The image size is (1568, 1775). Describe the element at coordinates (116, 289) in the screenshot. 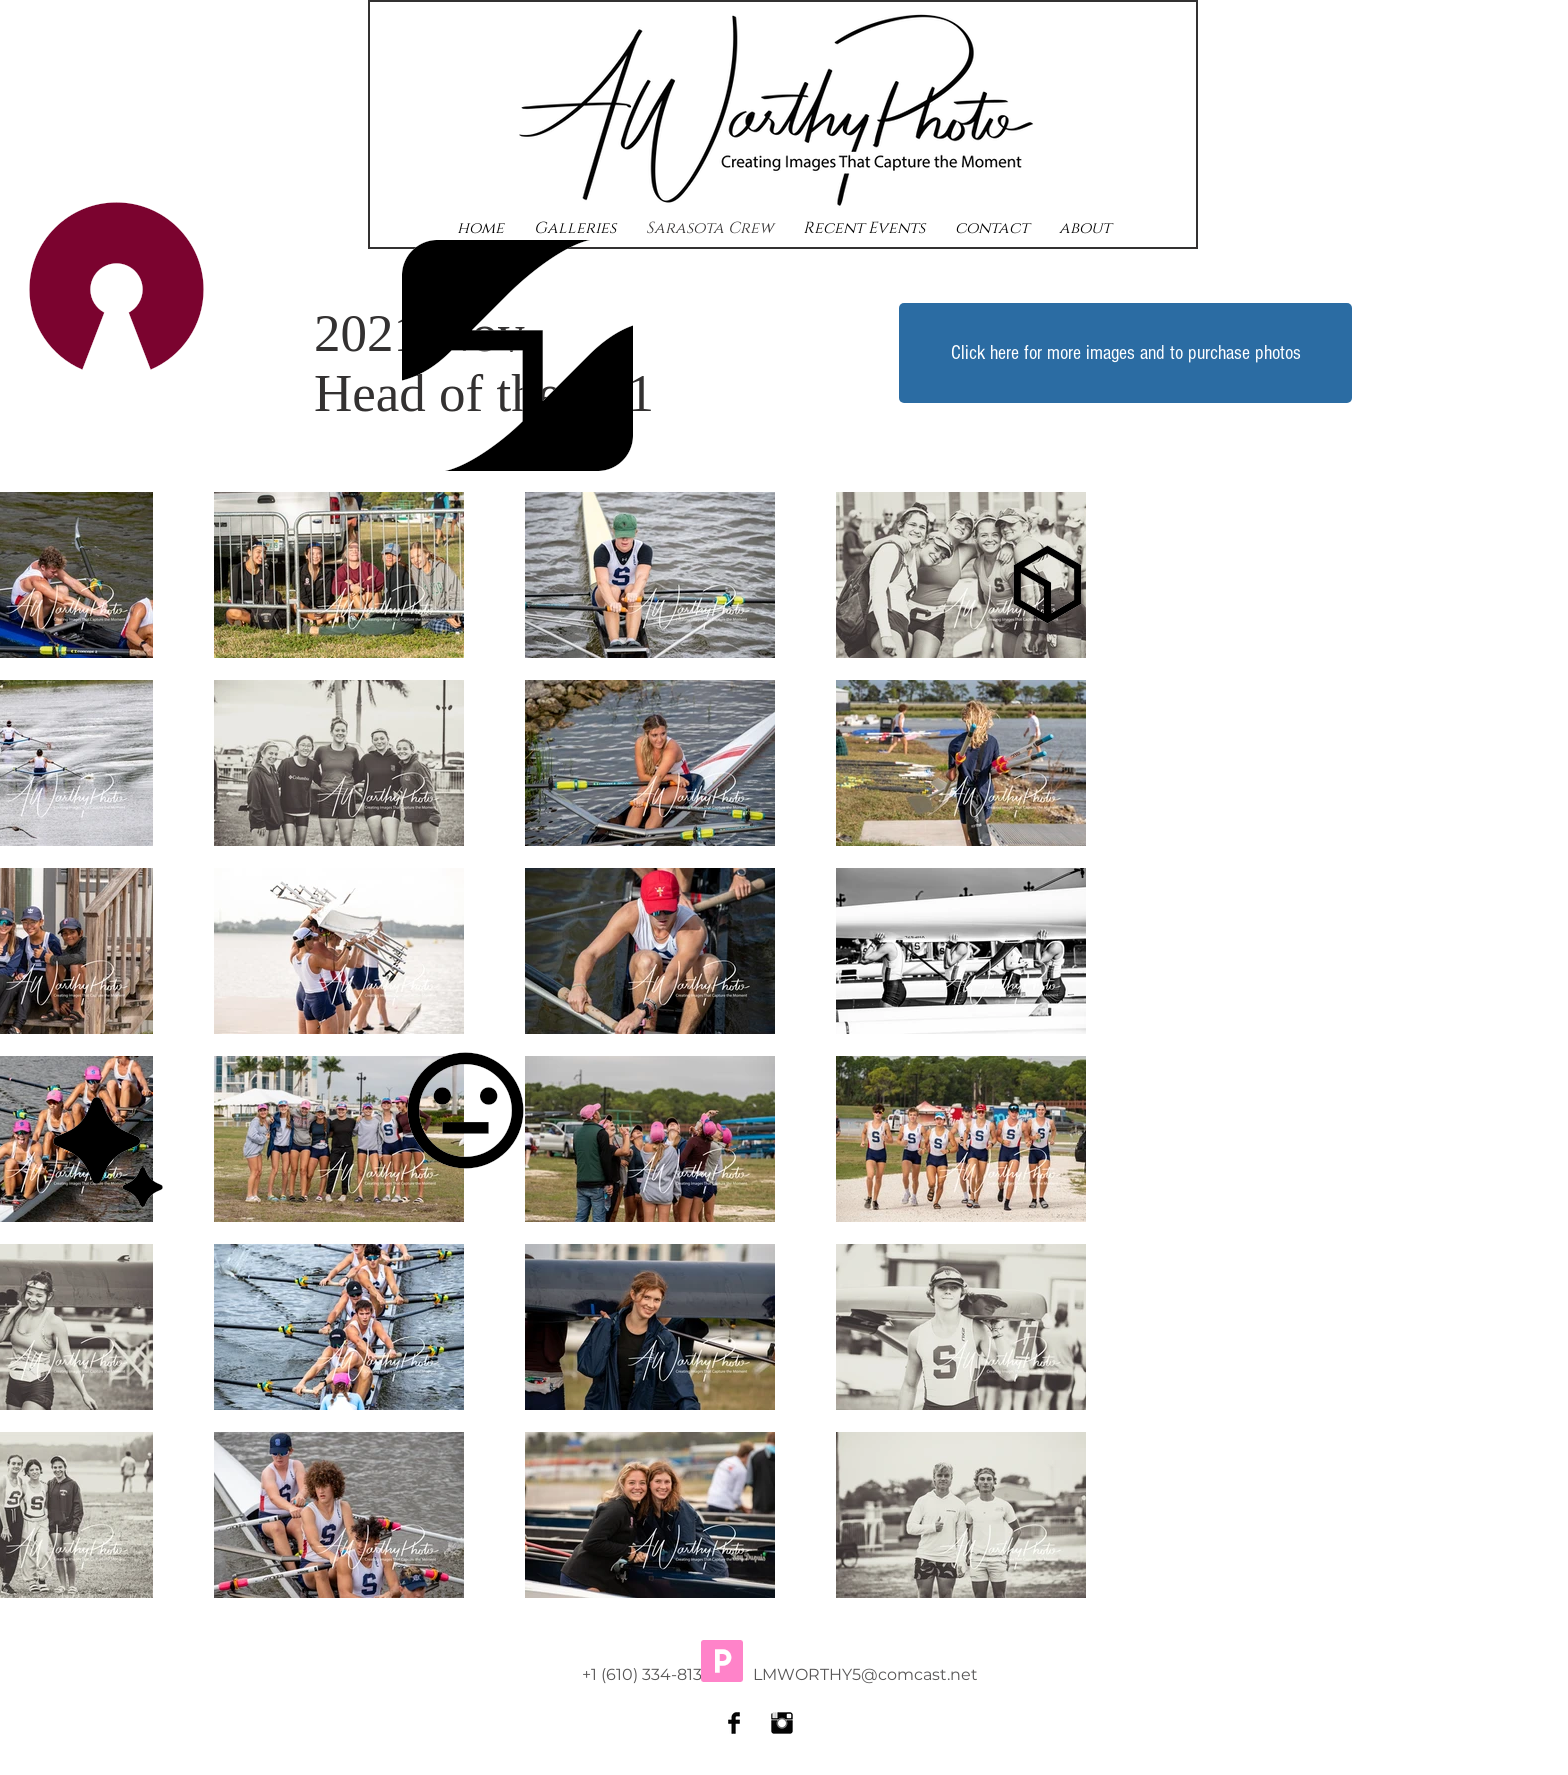

I see `indicates open-source software or project` at that location.